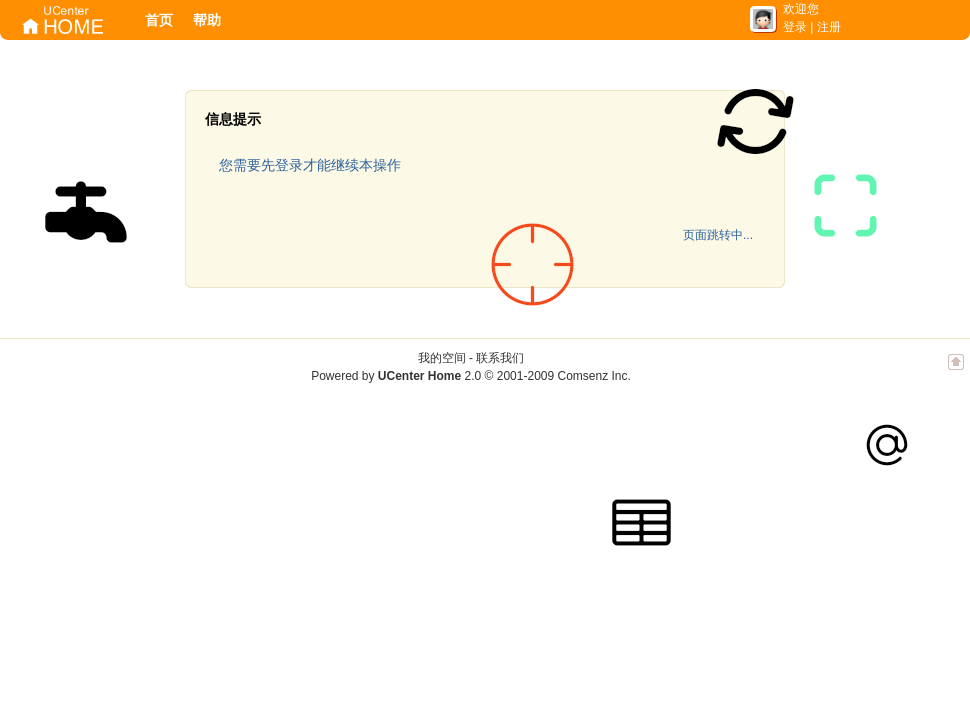  I want to click on sync data across devices, so click(755, 121).